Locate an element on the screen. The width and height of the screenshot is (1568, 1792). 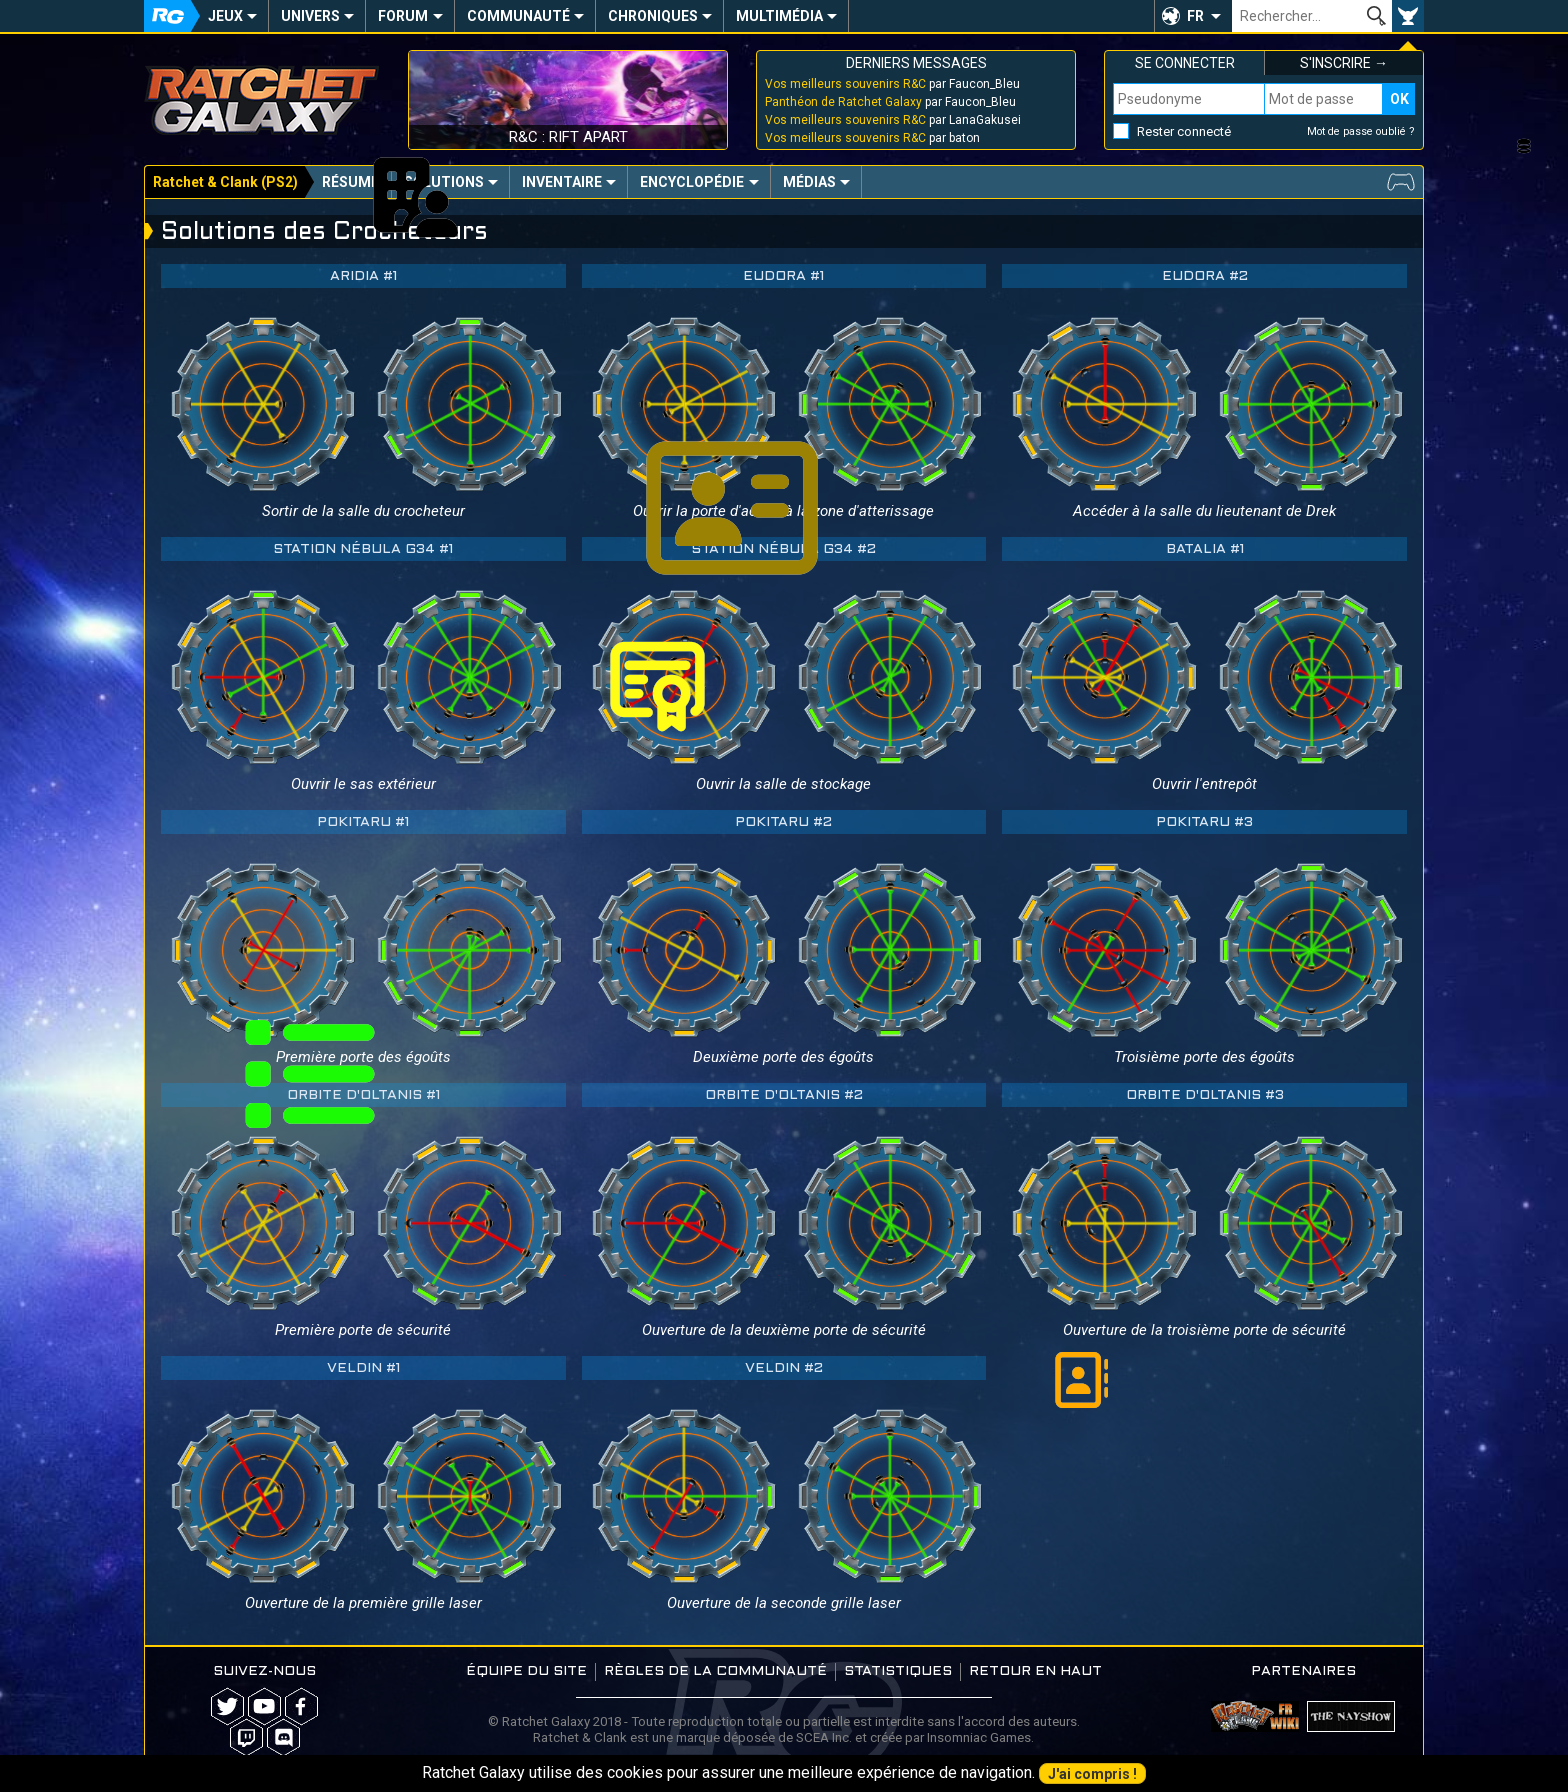
access database storage is located at coordinates (1524, 146).